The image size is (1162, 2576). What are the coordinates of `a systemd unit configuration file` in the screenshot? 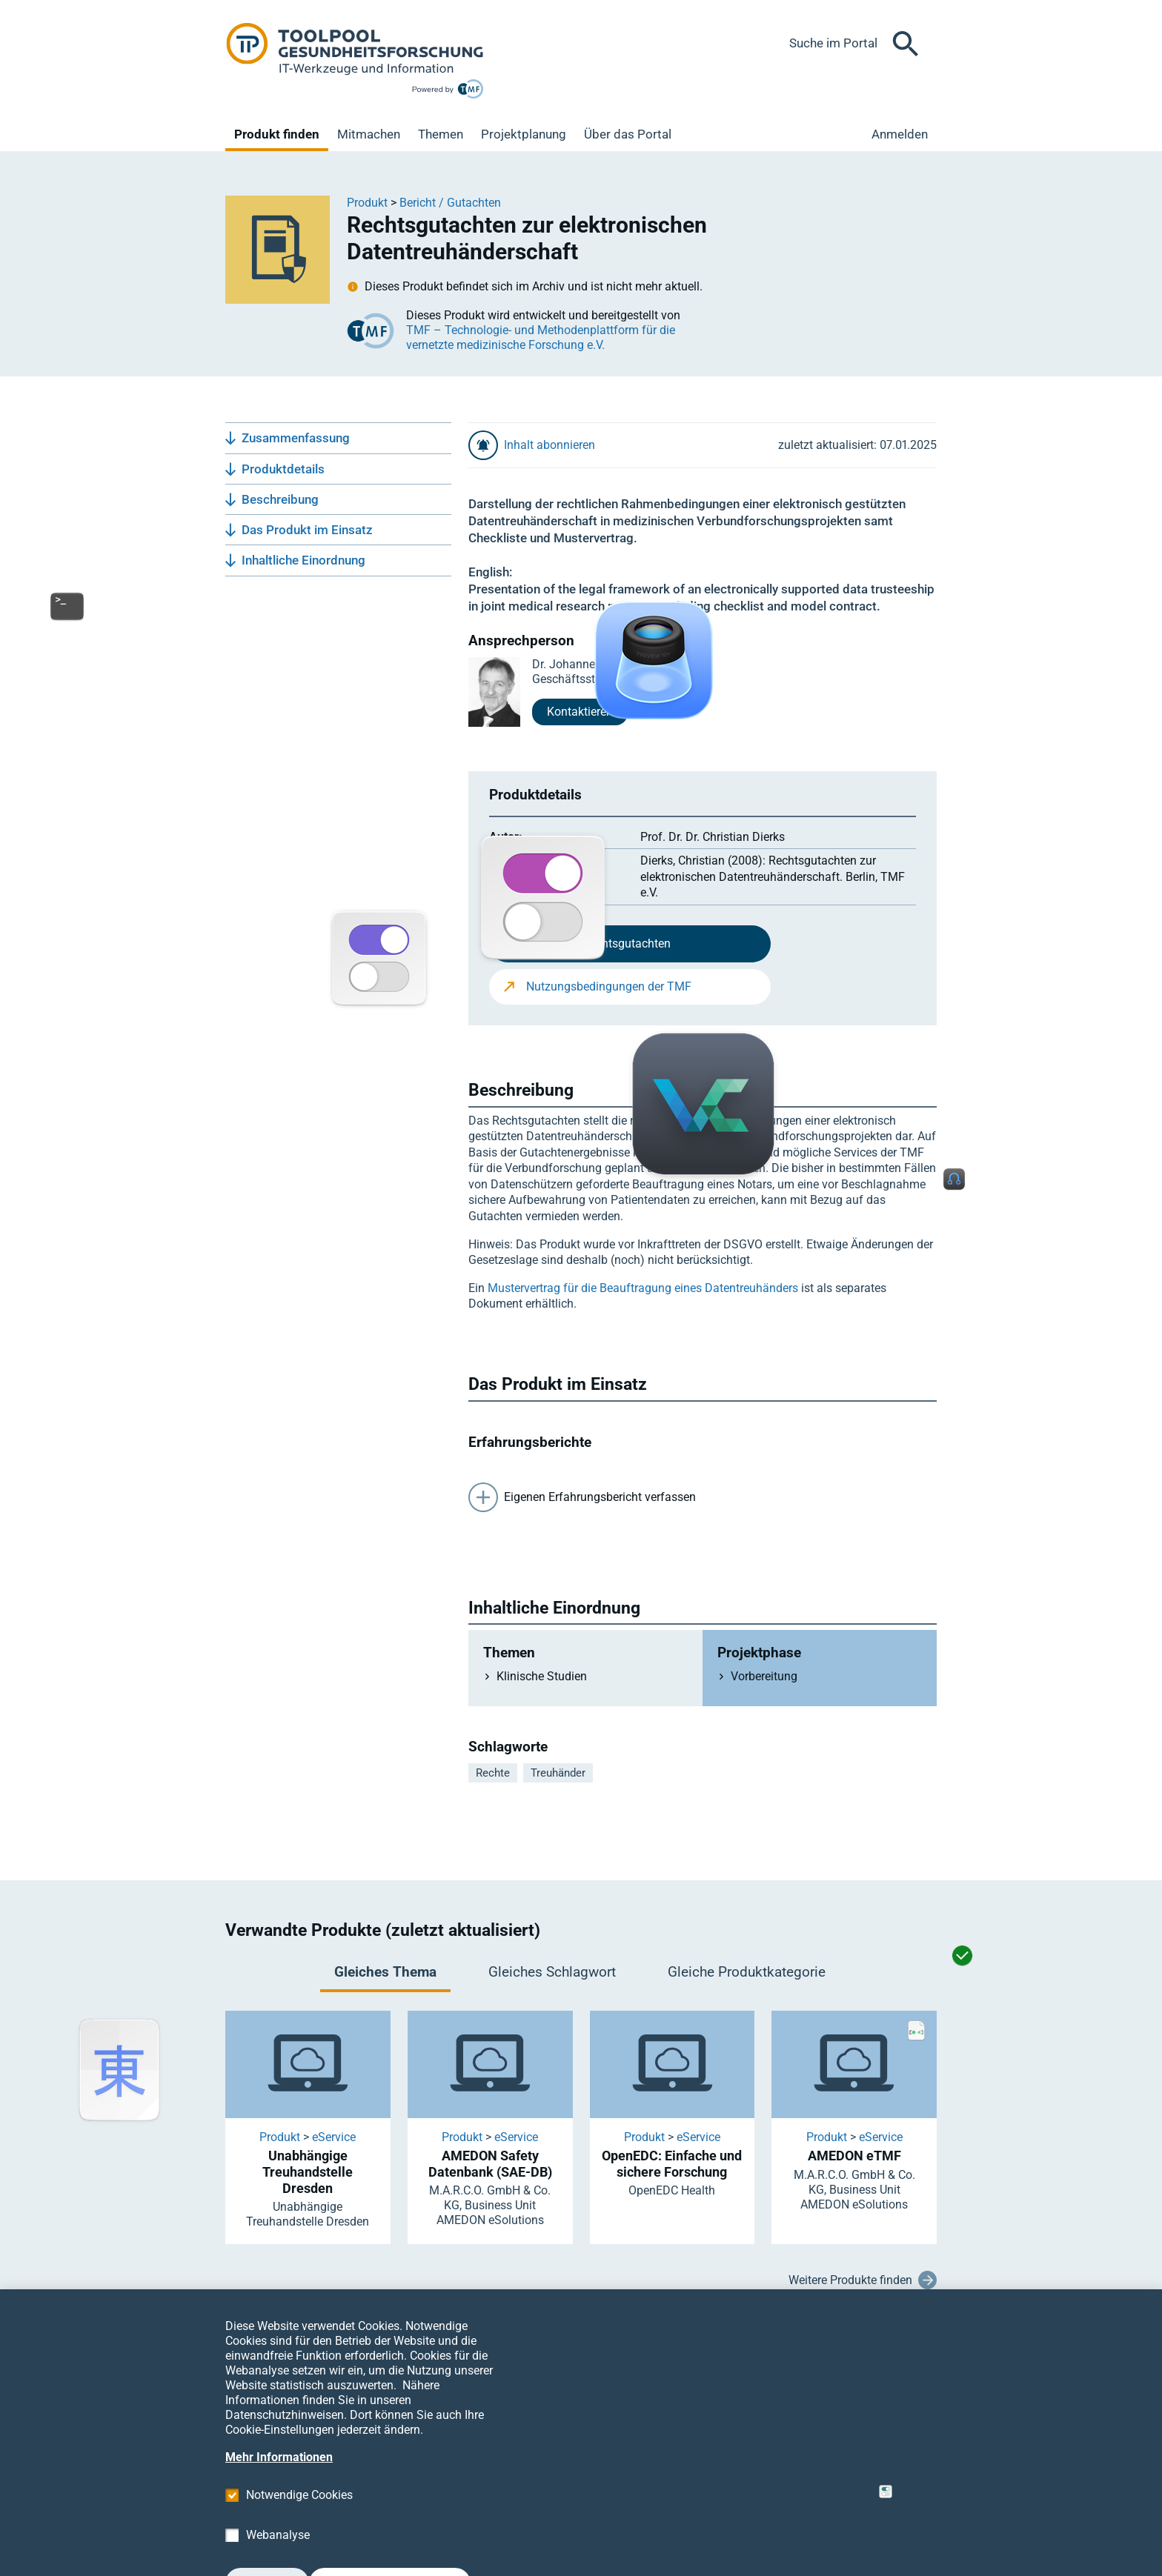 It's located at (916, 2030).